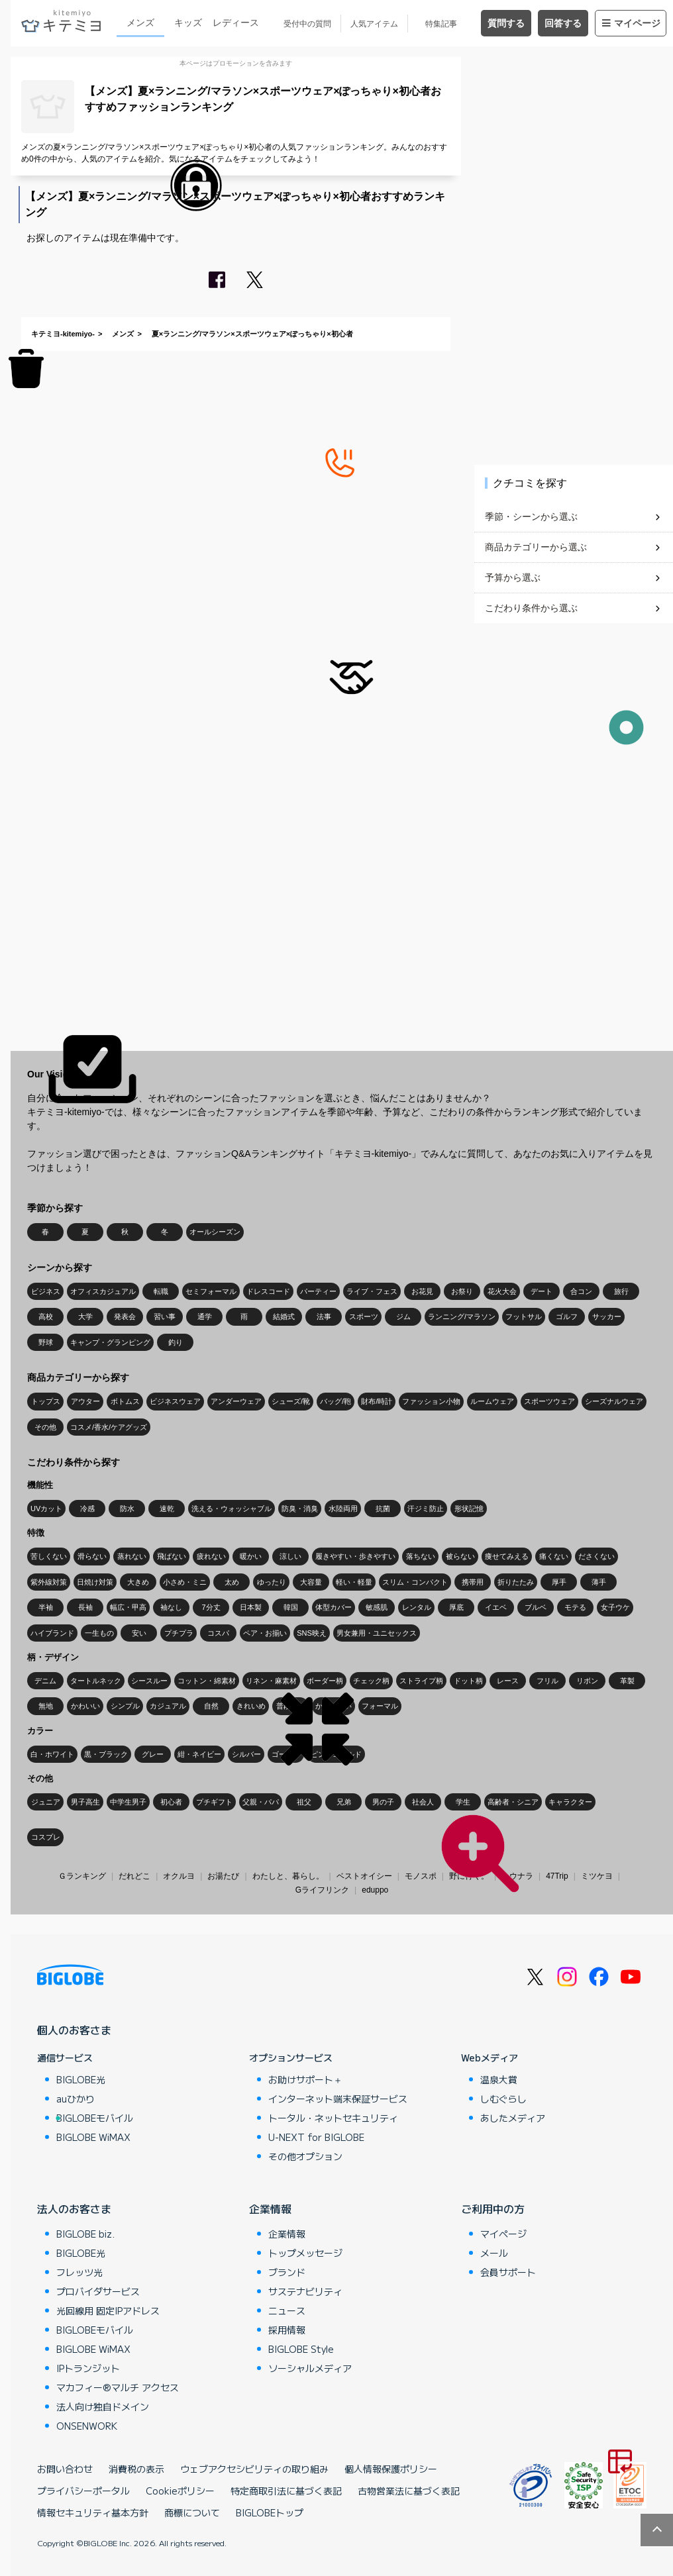 This screenshot has width=673, height=2576. What do you see at coordinates (58, 2097) in the screenshot?
I see `no wifi signal available` at bounding box center [58, 2097].